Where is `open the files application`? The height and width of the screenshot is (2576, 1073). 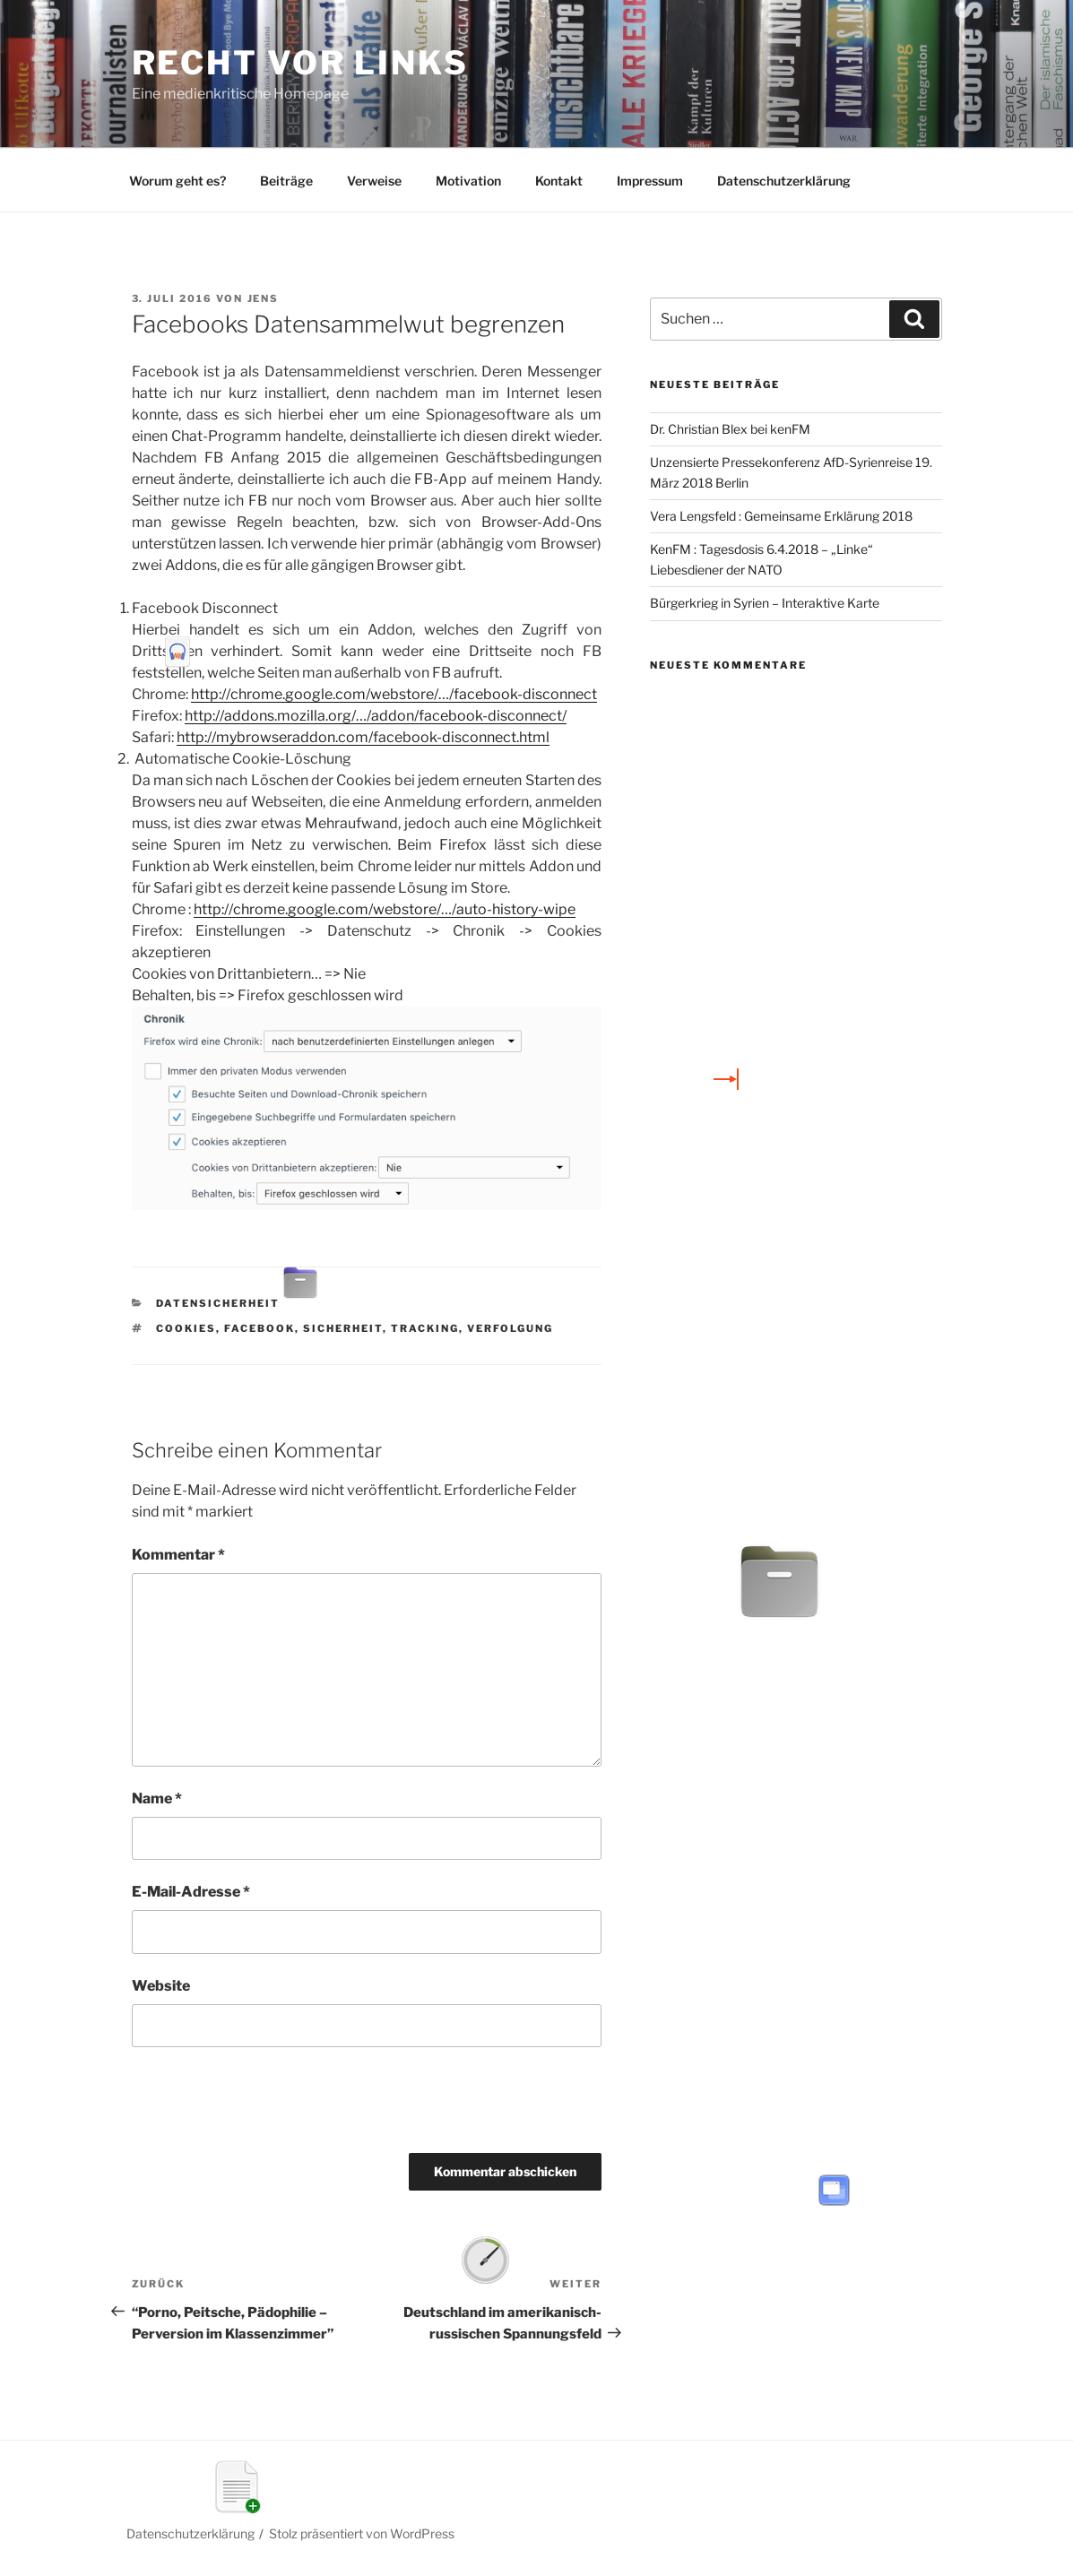 open the files application is located at coordinates (779, 1581).